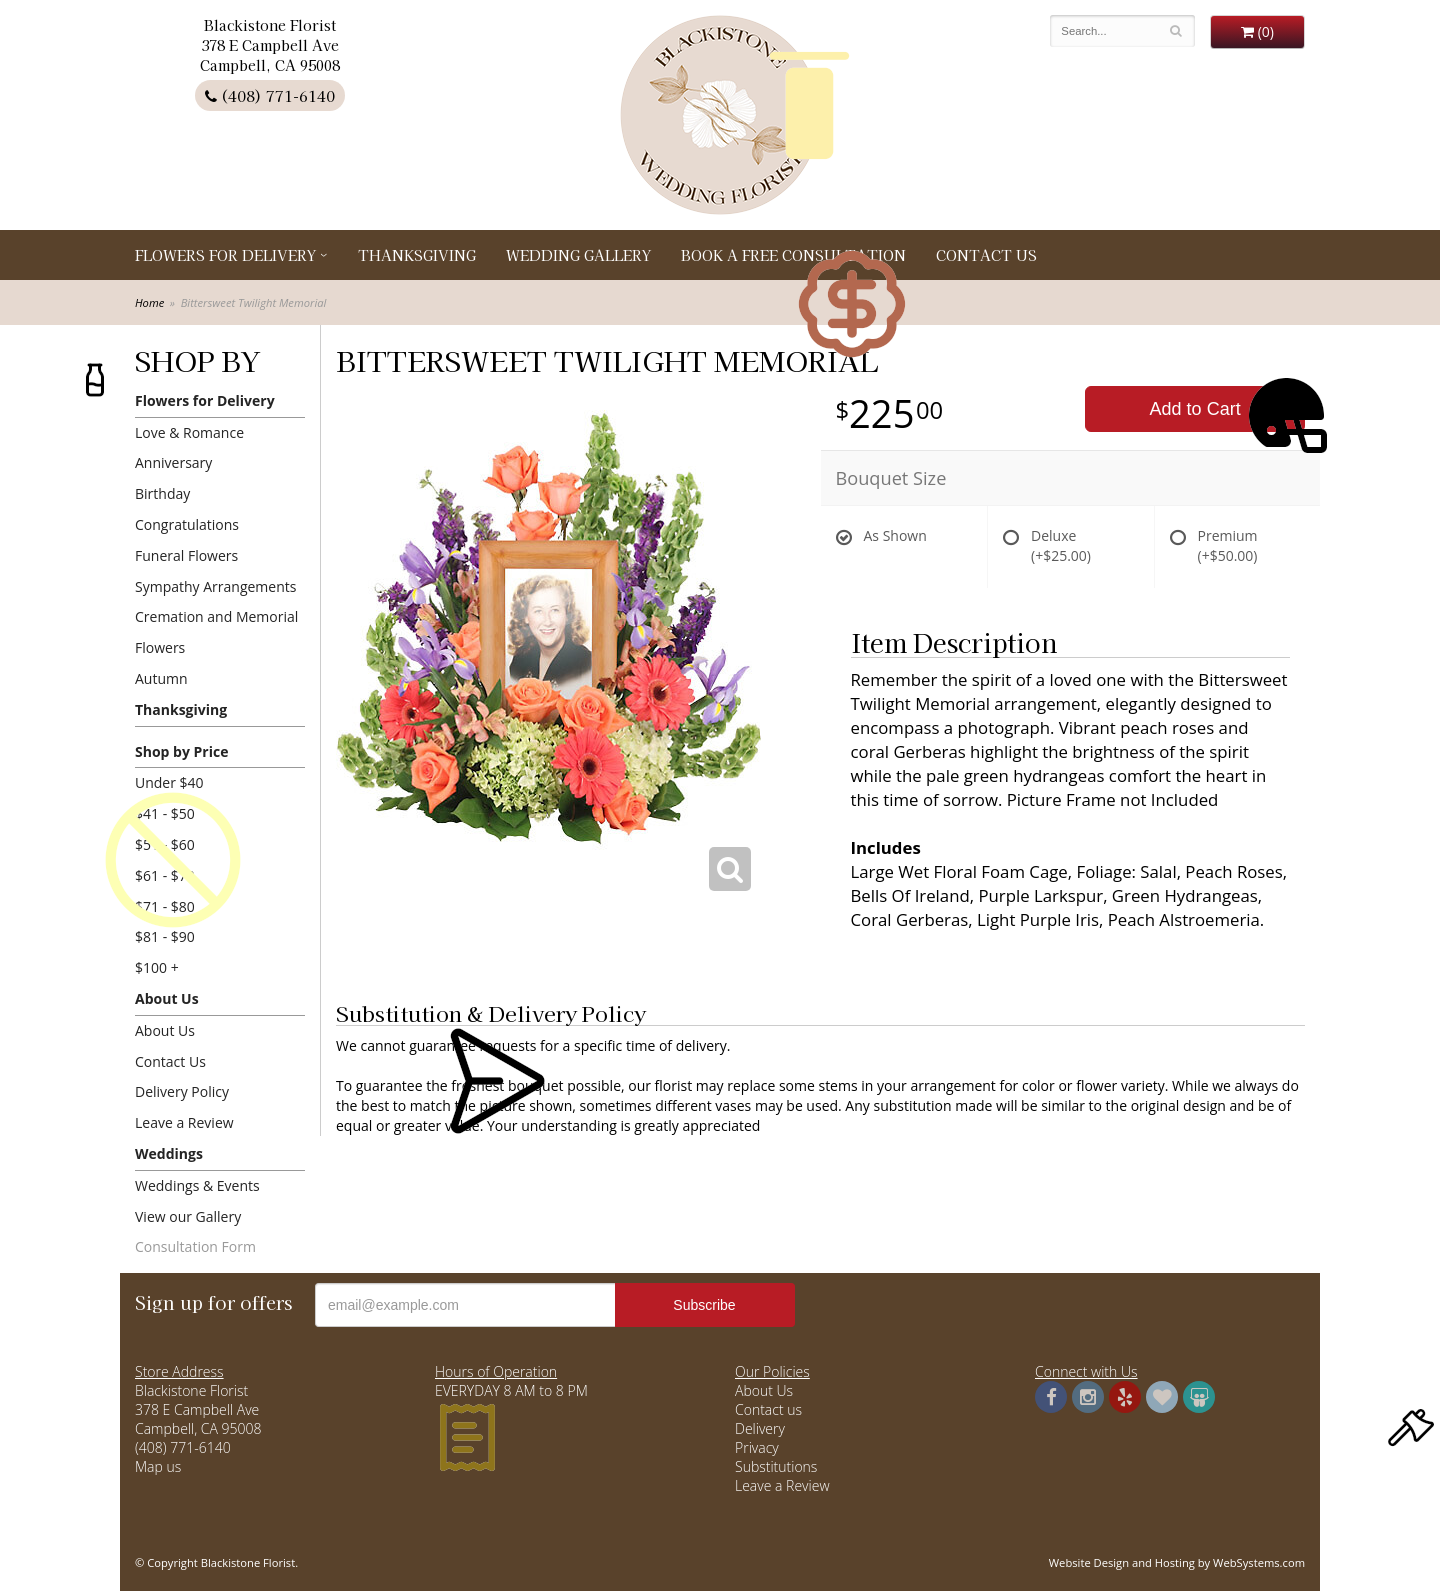 The width and height of the screenshot is (1440, 1591). I want to click on add milk to shopping list, so click(95, 380).